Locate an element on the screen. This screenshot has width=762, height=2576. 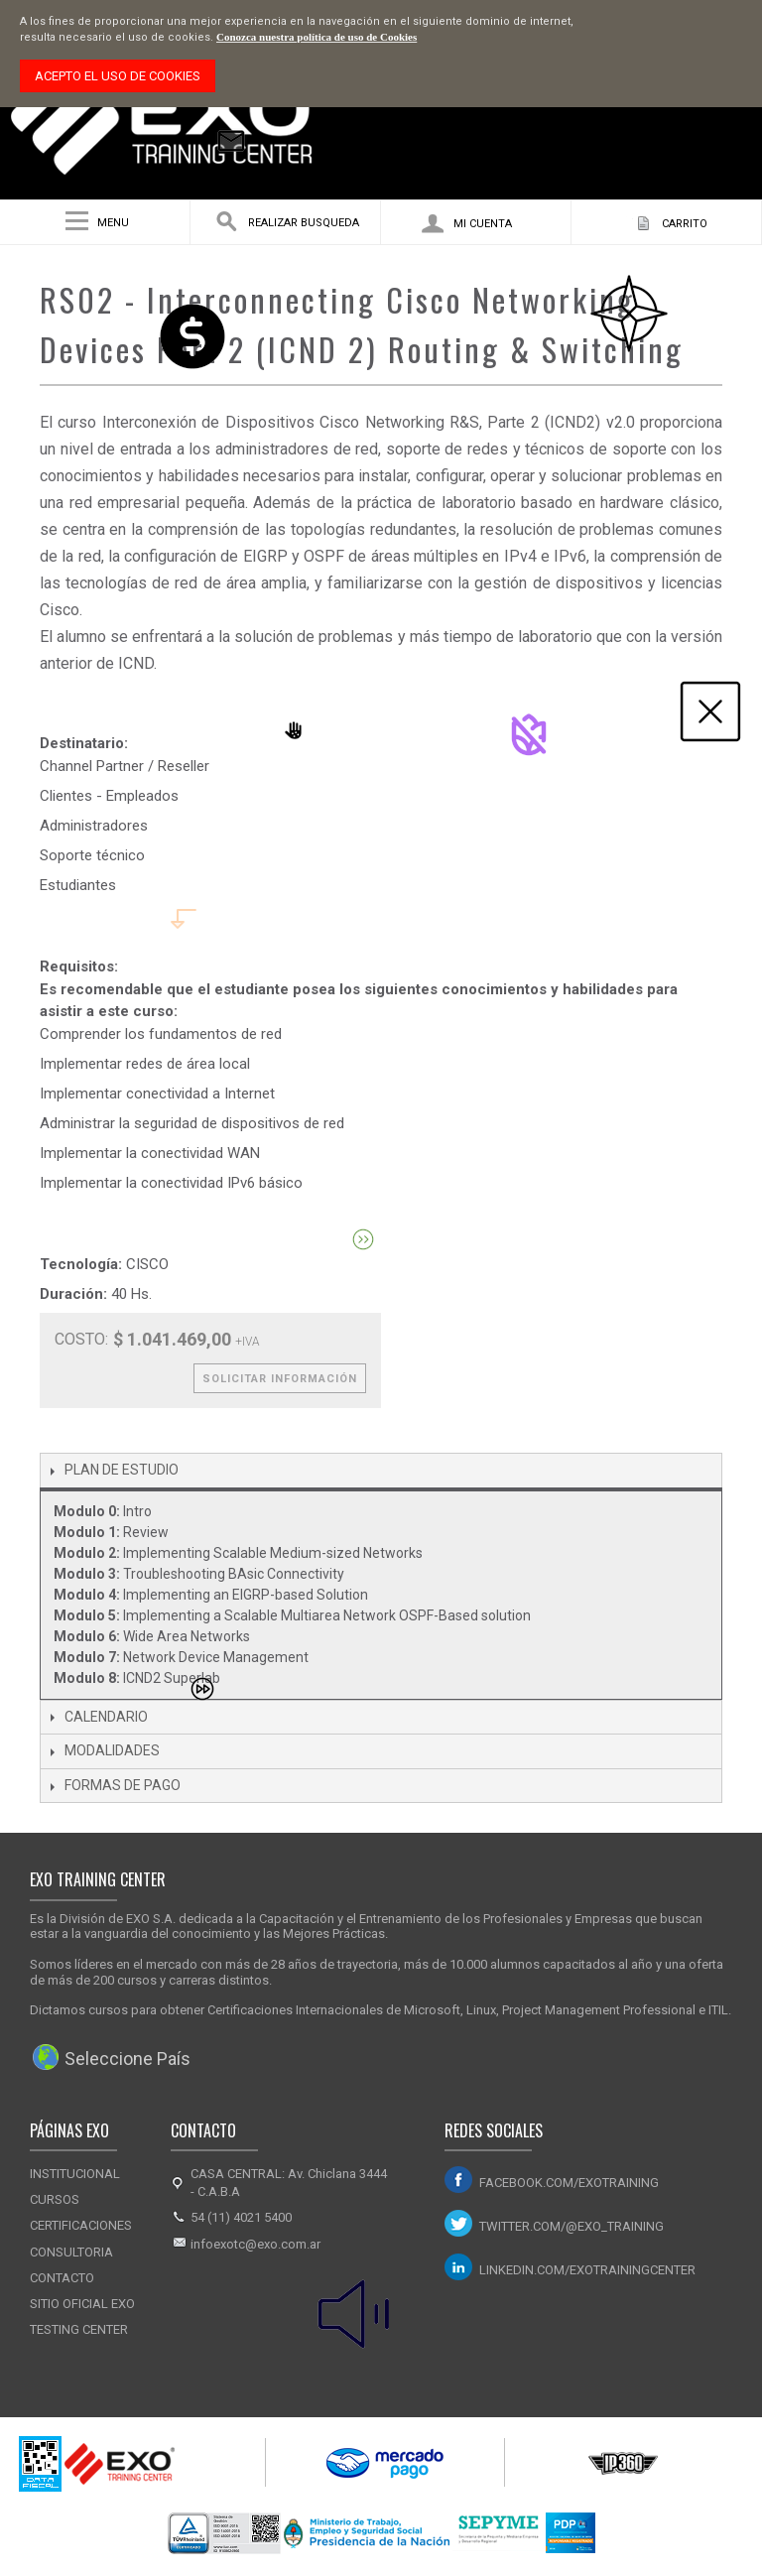
access your email inbox is located at coordinates (231, 141).